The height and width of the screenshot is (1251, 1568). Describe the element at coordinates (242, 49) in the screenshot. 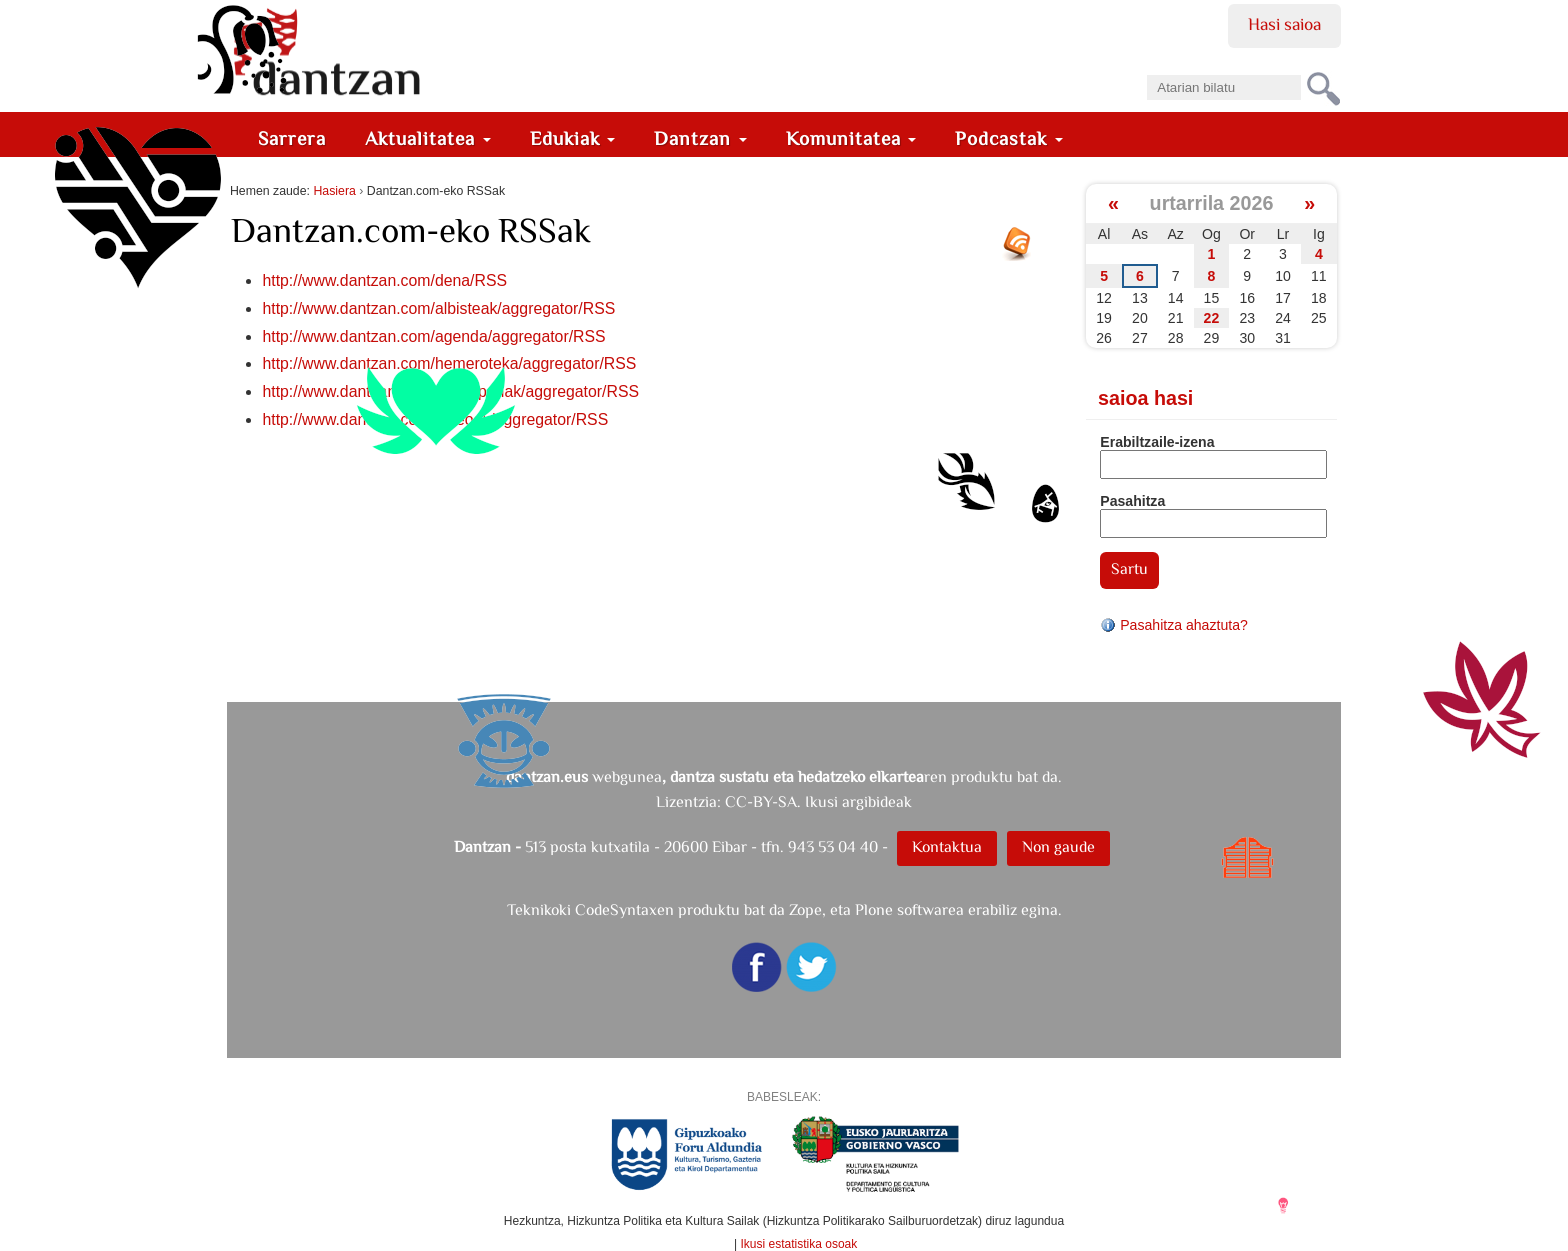

I see `indicates pollen or allergen levels in weather app` at that location.